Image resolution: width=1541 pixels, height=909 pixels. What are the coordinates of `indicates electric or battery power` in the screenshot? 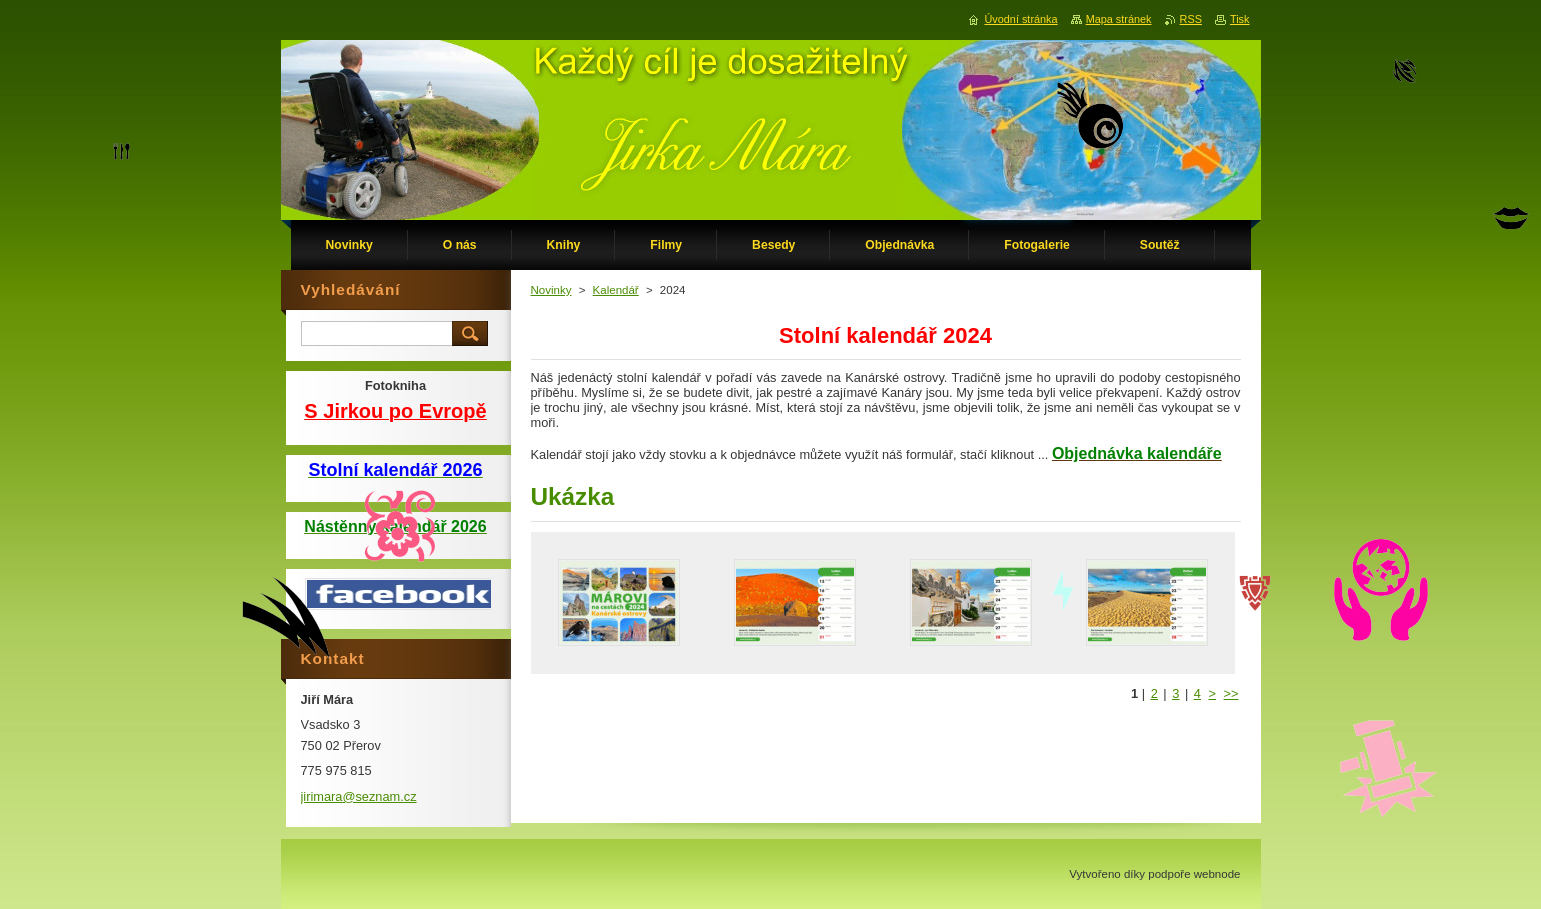 It's located at (1063, 591).